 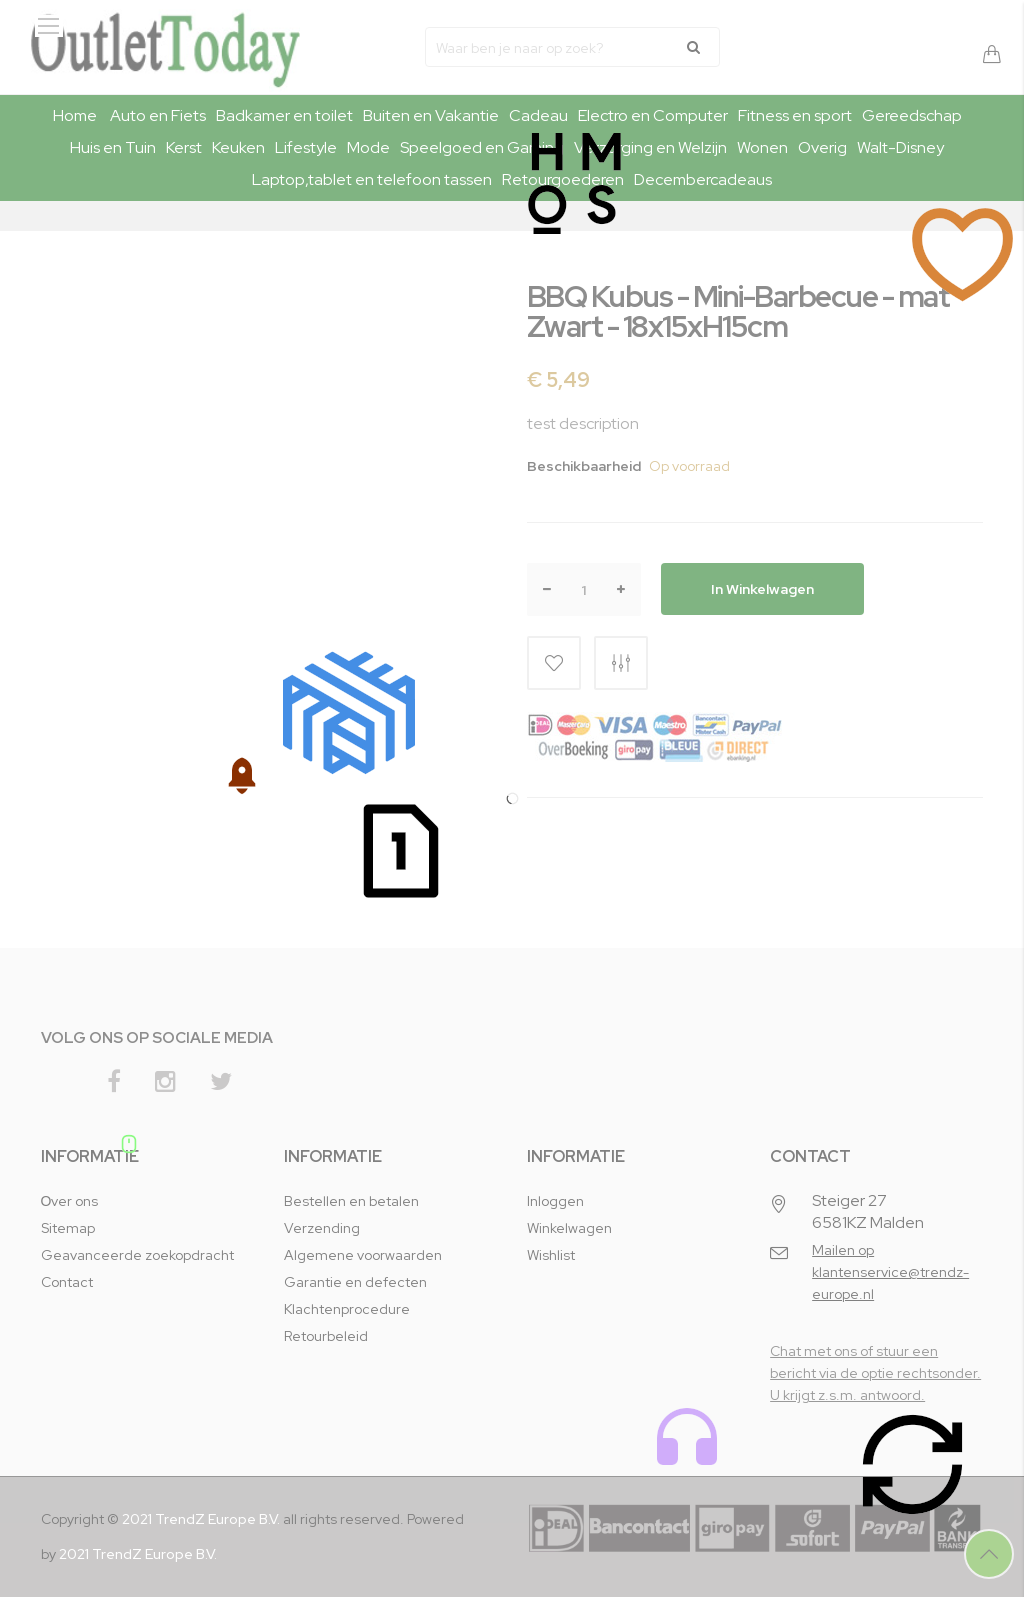 I want to click on indicates mouse input device connected, so click(x=129, y=1144).